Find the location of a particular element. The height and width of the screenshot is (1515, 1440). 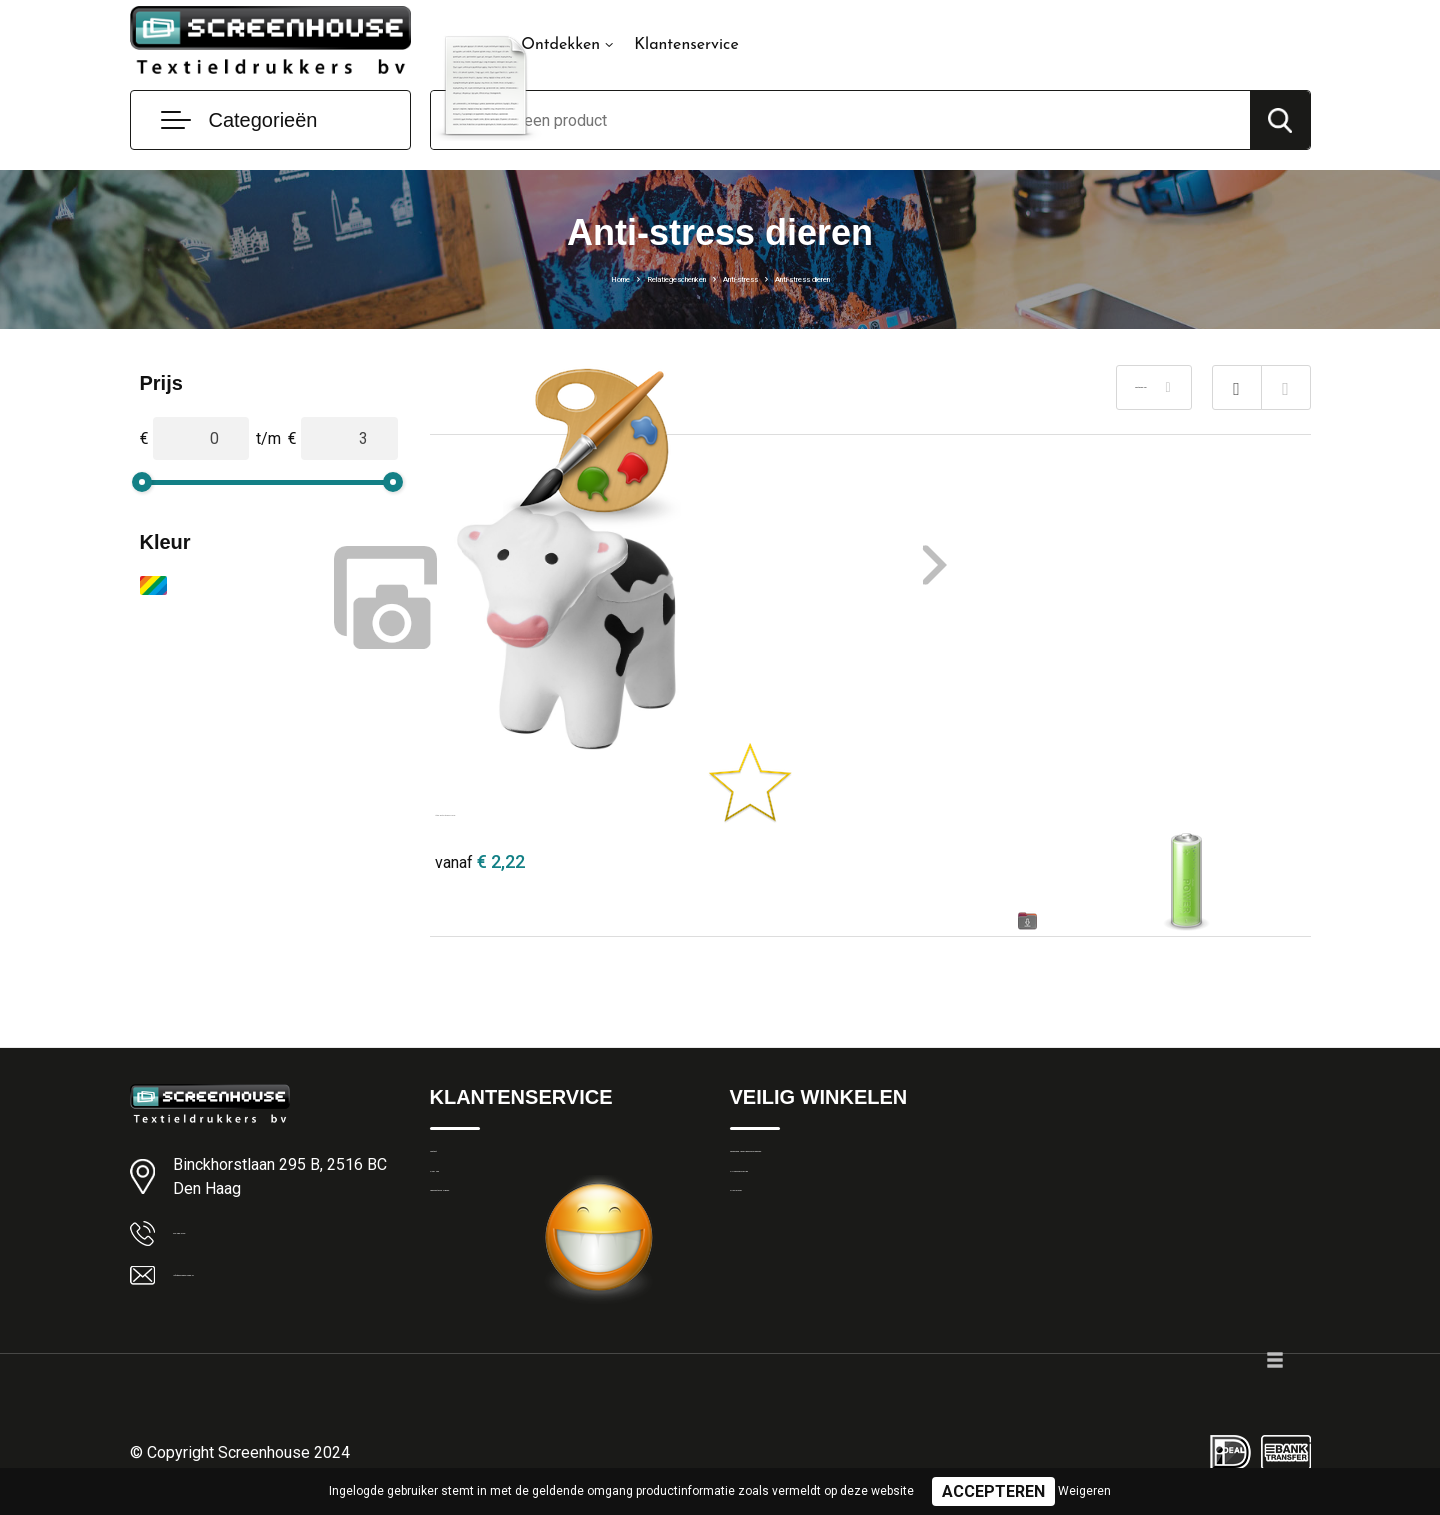

indicates battery is fully charged is located at coordinates (1186, 882).